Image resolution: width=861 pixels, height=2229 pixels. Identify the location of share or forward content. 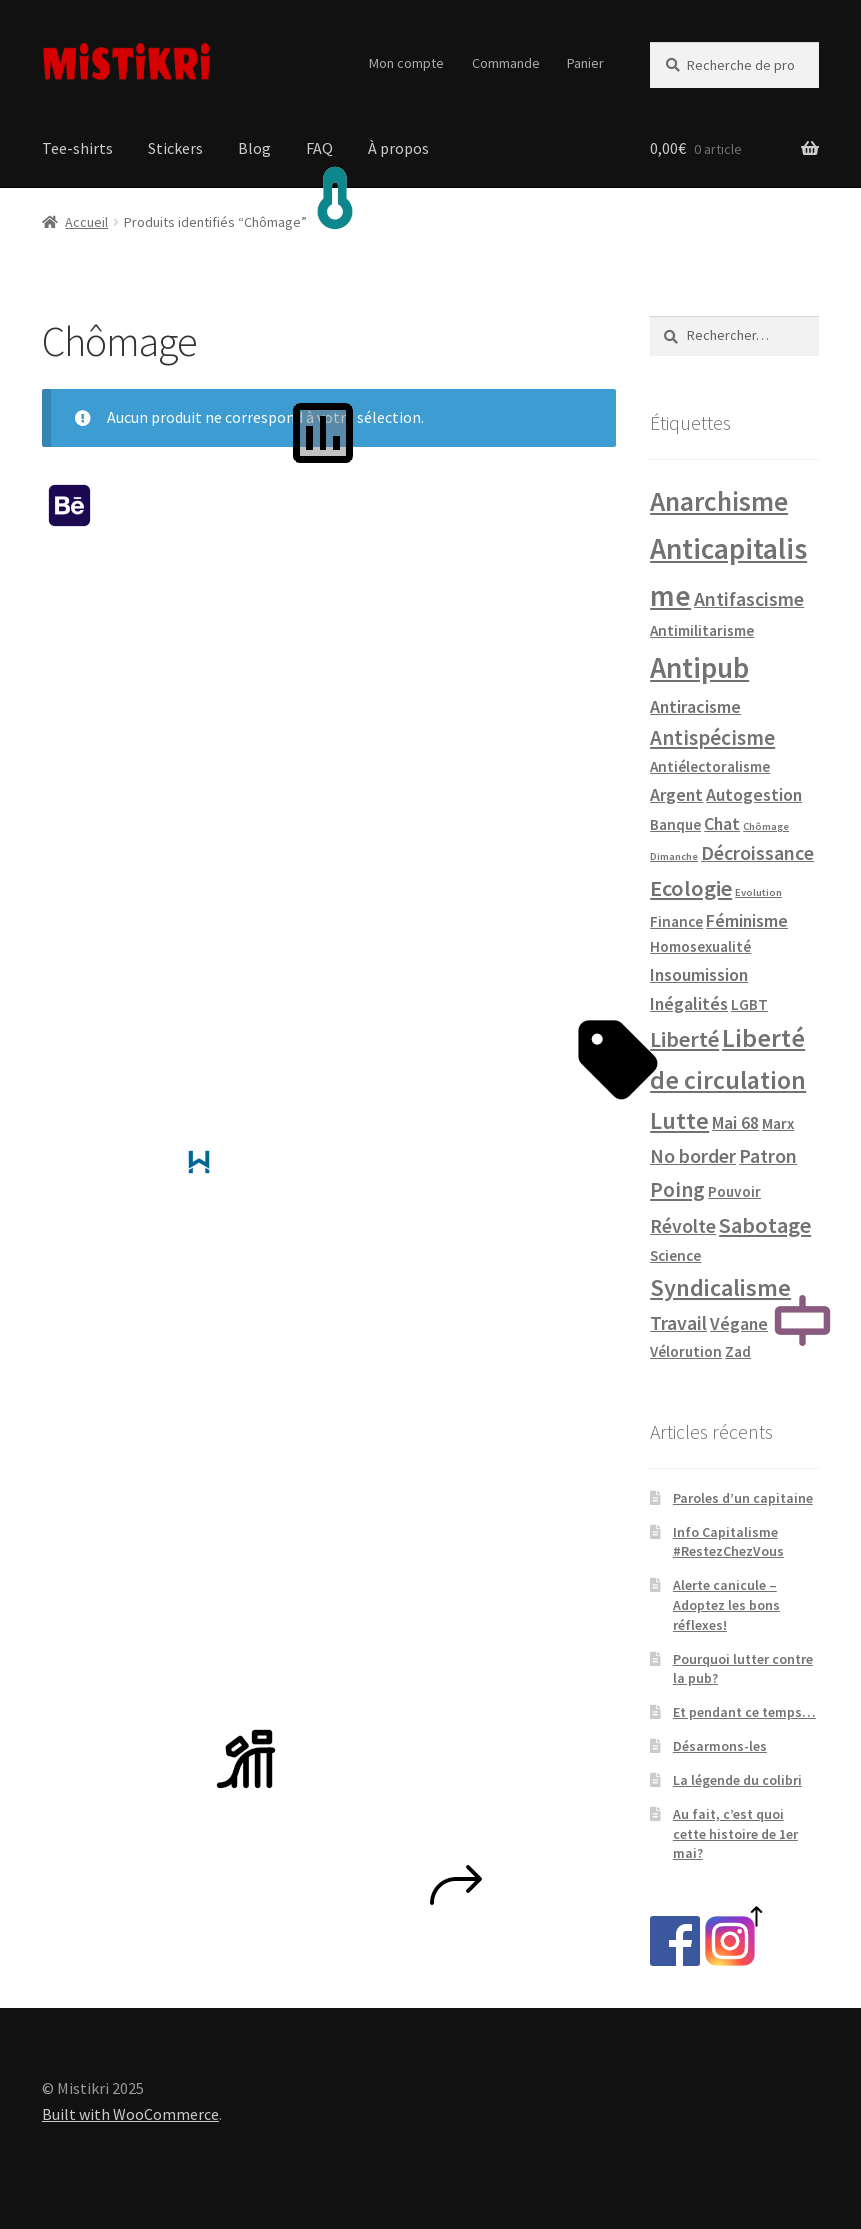
(456, 1885).